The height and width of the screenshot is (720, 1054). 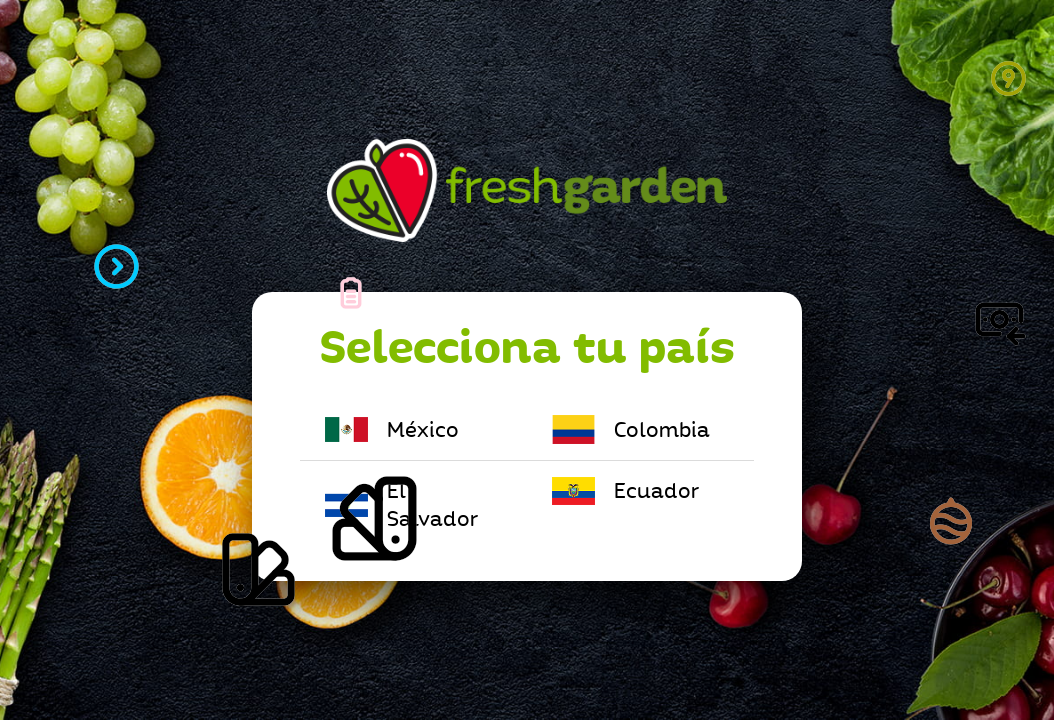 What do you see at coordinates (999, 319) in the screenshot?
I see `request a refund or money back` at bounding box center [999, 319].